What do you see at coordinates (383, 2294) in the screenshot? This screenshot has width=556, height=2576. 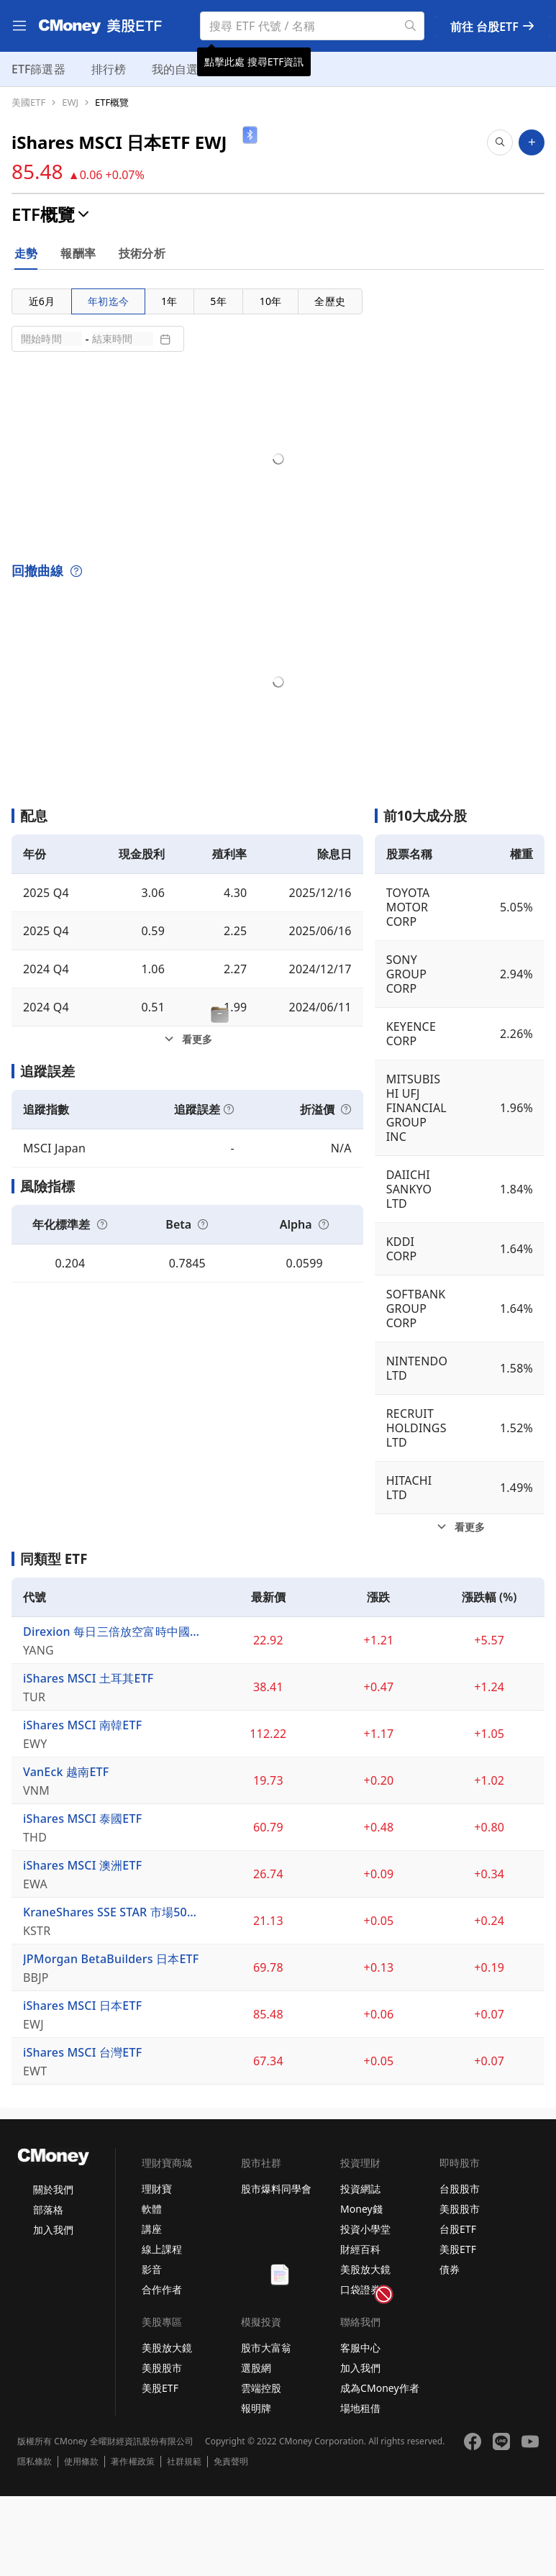 I see `delete selected email message` at bounding box center [383, 2294].